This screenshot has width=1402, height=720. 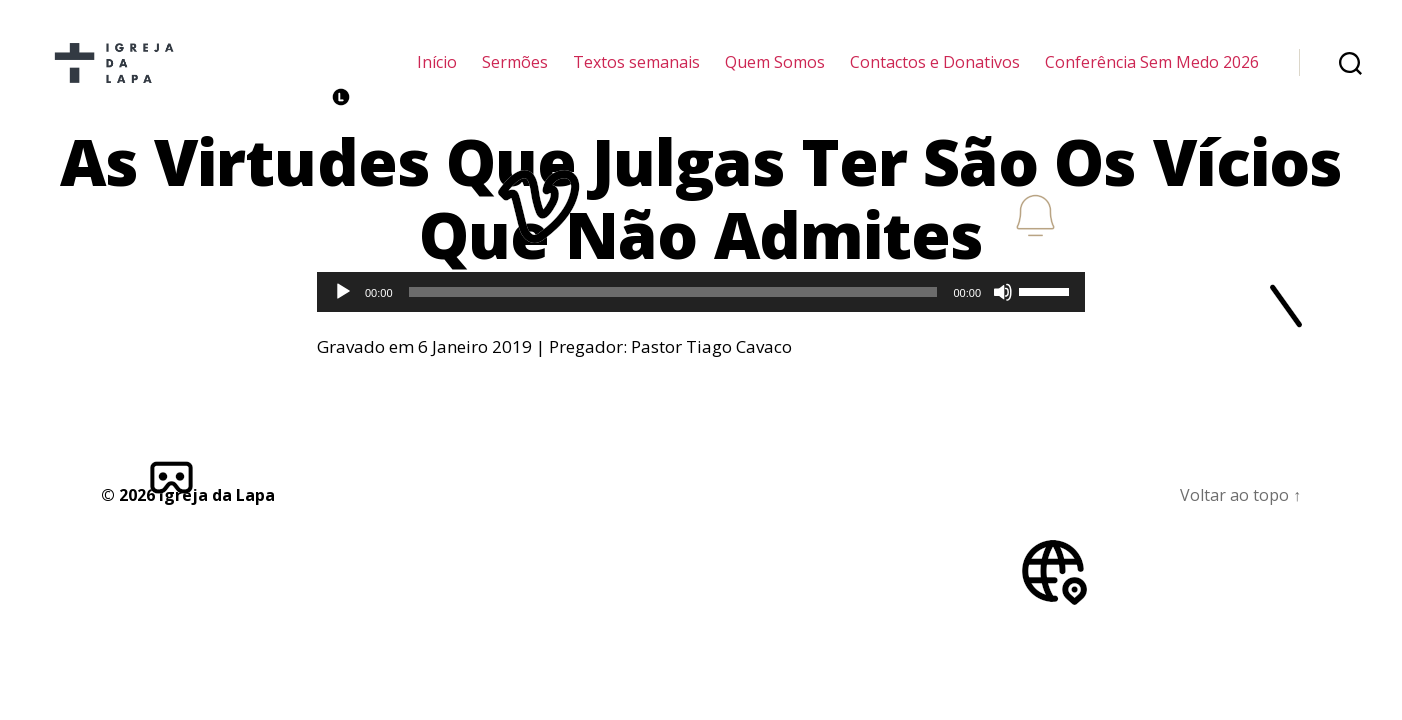 What do you see at coordinates (1286, 306) in the screenshot?
I see `indicates a disabled or unavailable feature` at bounding box center [1286, 306].